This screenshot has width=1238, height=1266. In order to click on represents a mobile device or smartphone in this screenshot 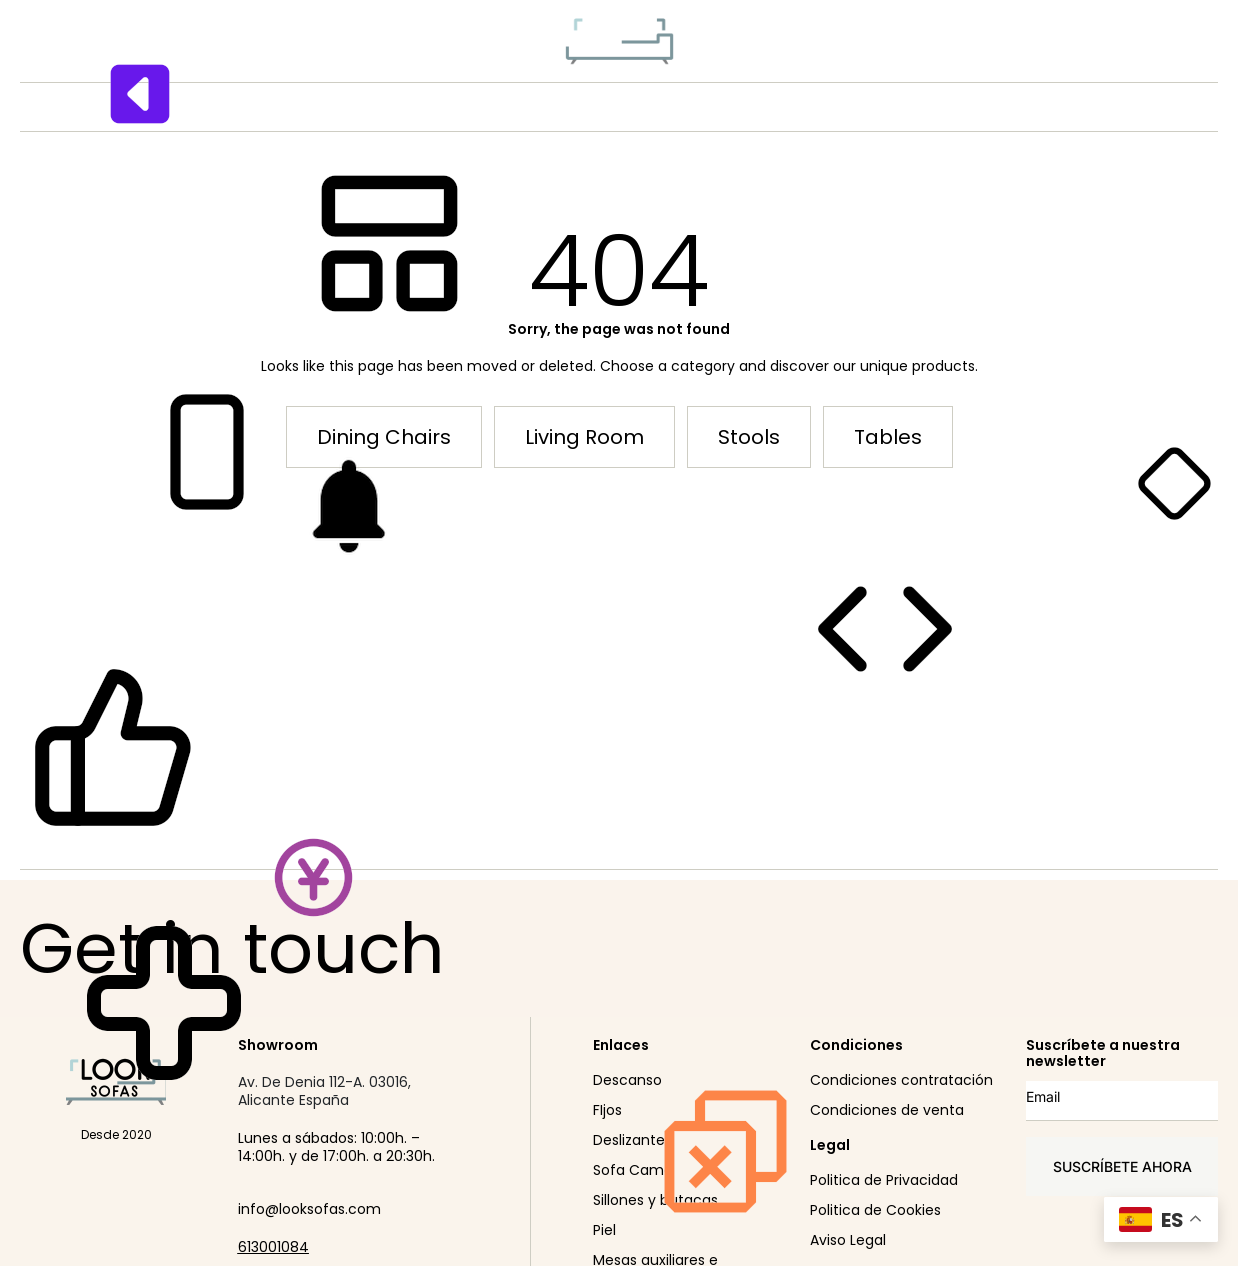, I will do `click(207, 452)`.